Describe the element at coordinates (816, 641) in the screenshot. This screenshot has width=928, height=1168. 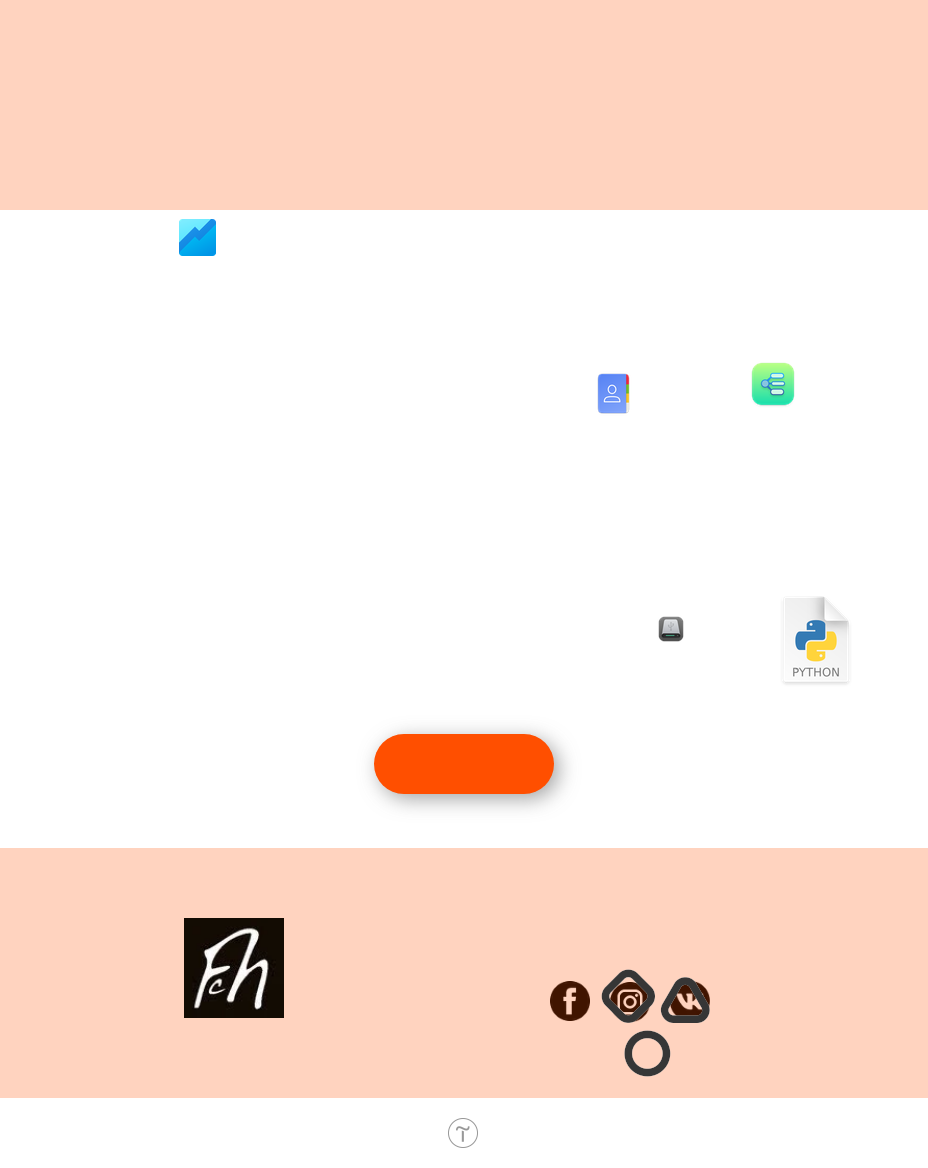
I see `a python source code file` at that location.